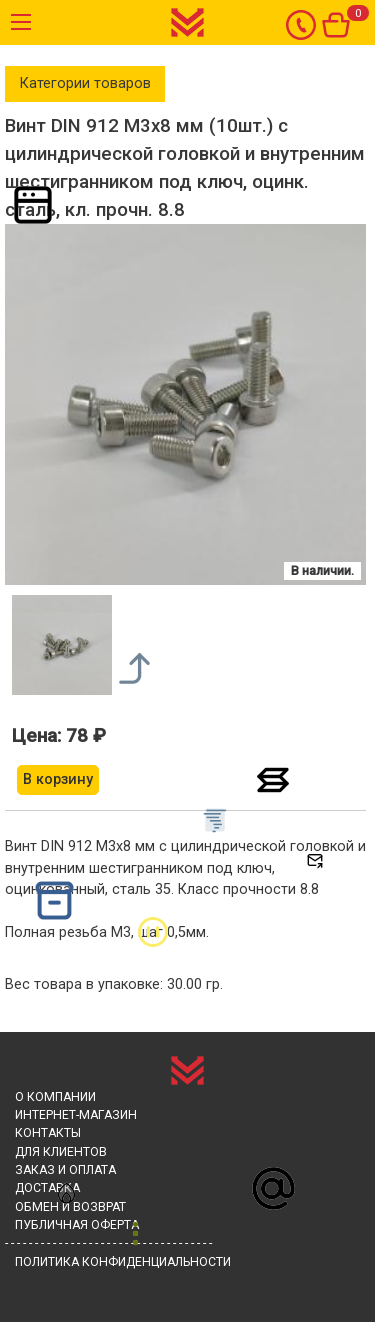  I want to click on view solana cryptocurrency balance, so click(273, 780).